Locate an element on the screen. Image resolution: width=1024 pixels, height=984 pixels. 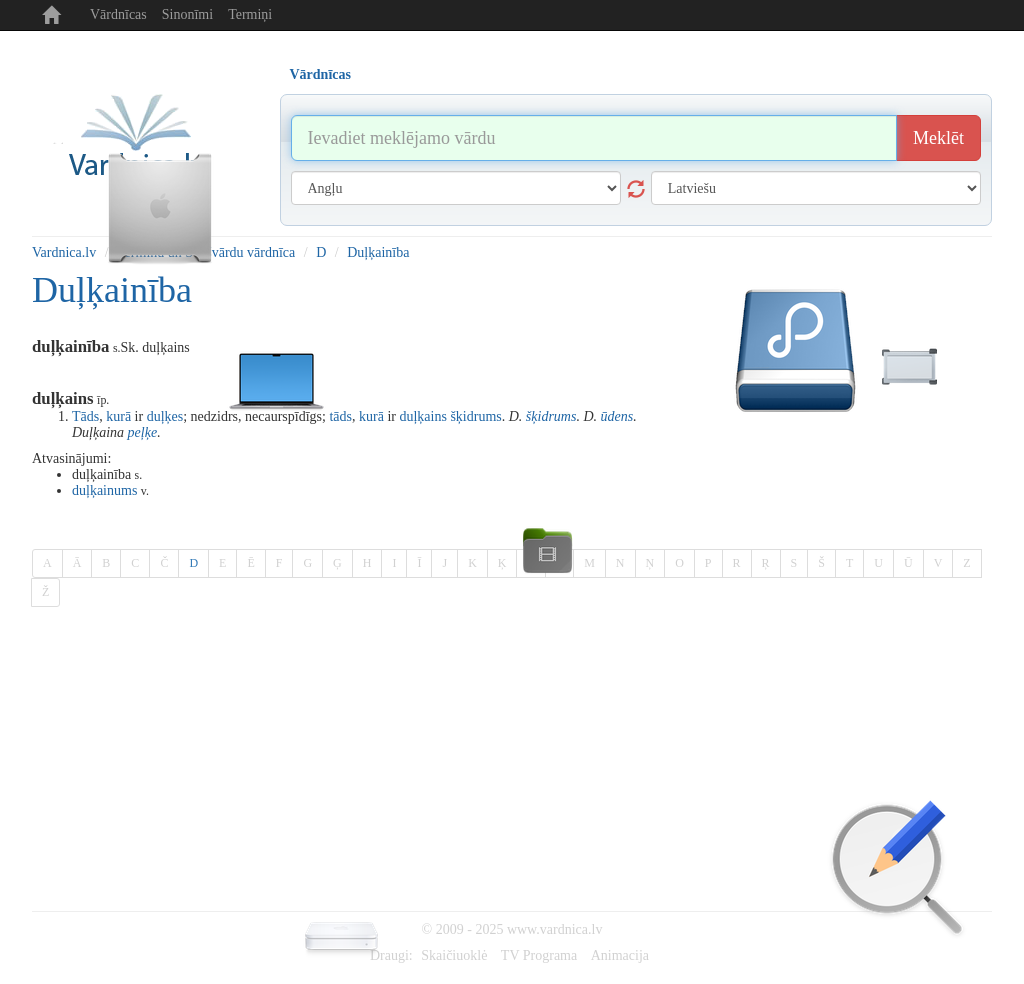
indicates mac pro desktop computer in system settings is located at coordinates (160, 209).